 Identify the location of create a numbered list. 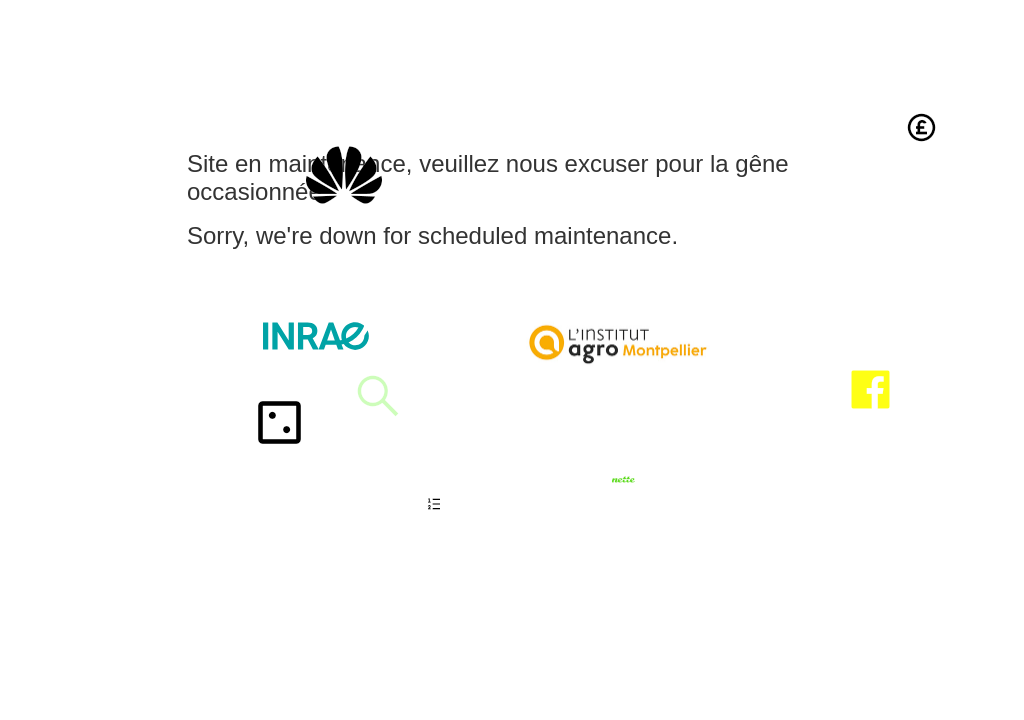
(434, 504).